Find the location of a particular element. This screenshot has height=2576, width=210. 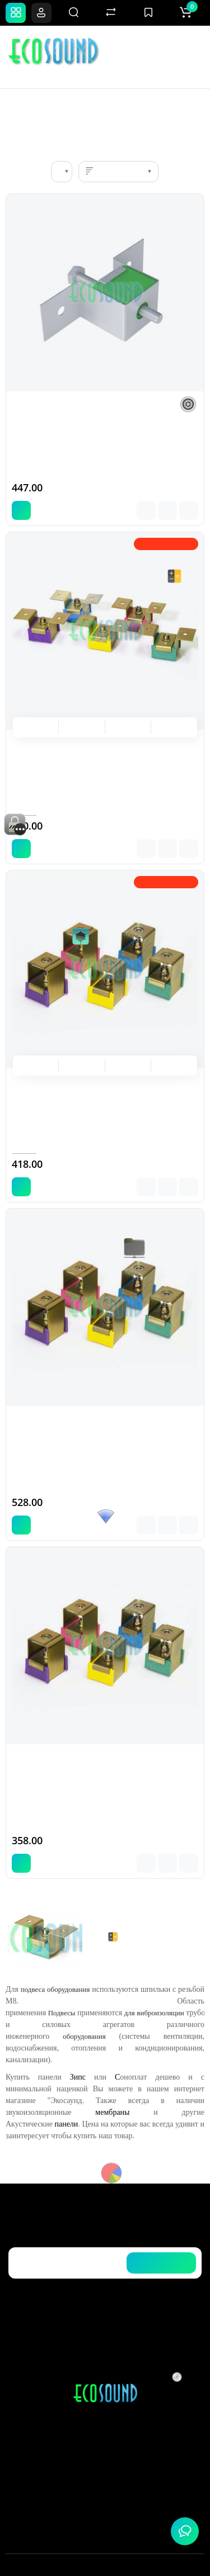

access optical disc drive or CD/DVD media is located at coordinates (177, 2377).